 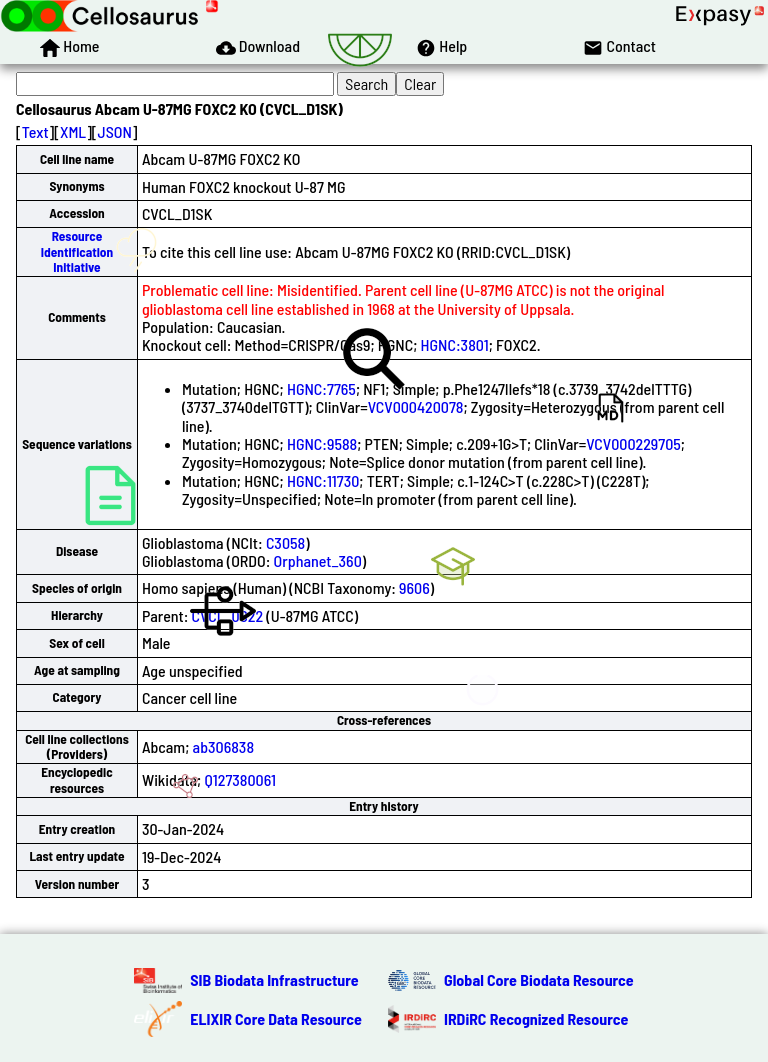 I want to click on view document or text file, so click(x=110, y=495).